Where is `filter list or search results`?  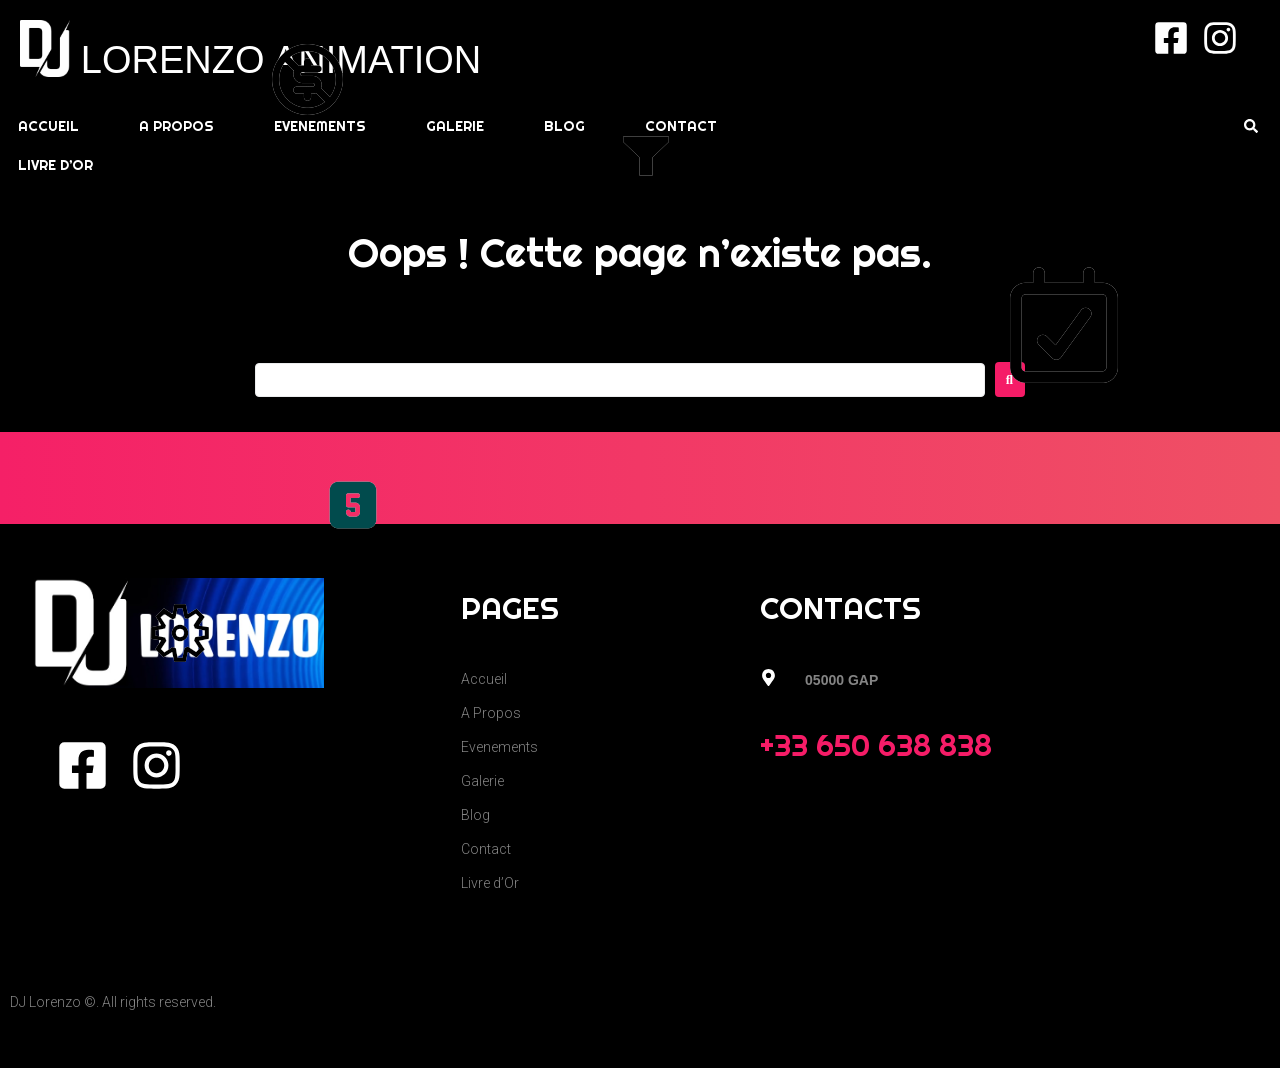 filter list or search results is located at coordinates (646, 156).